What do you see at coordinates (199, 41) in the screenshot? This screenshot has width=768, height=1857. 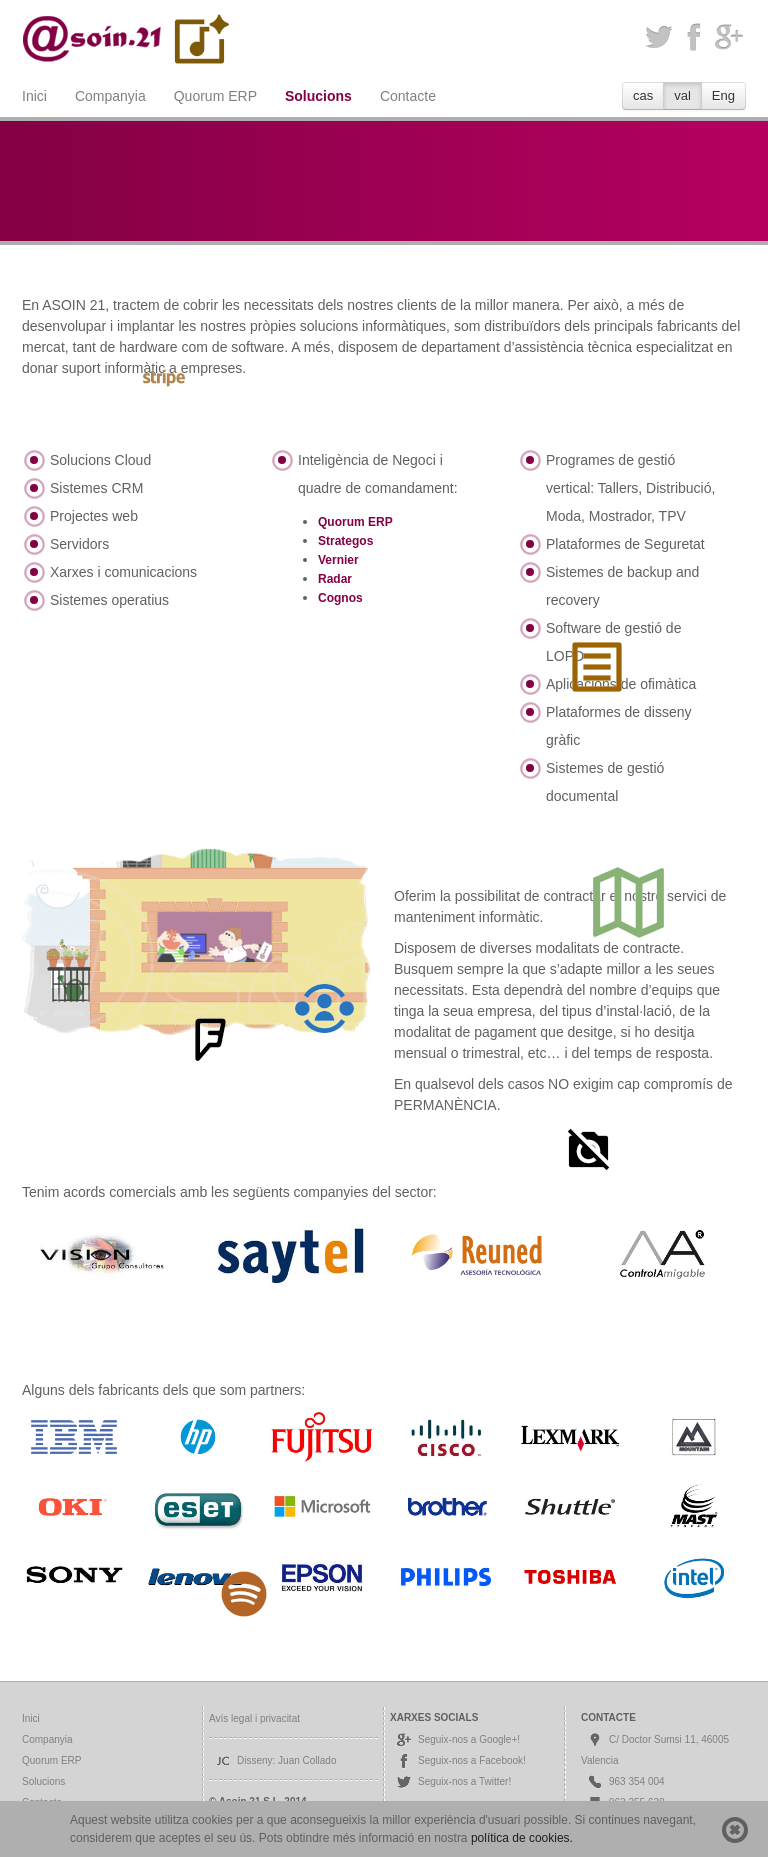 I see `ai-powered music or audio generation` at bounding box center [199, 41].